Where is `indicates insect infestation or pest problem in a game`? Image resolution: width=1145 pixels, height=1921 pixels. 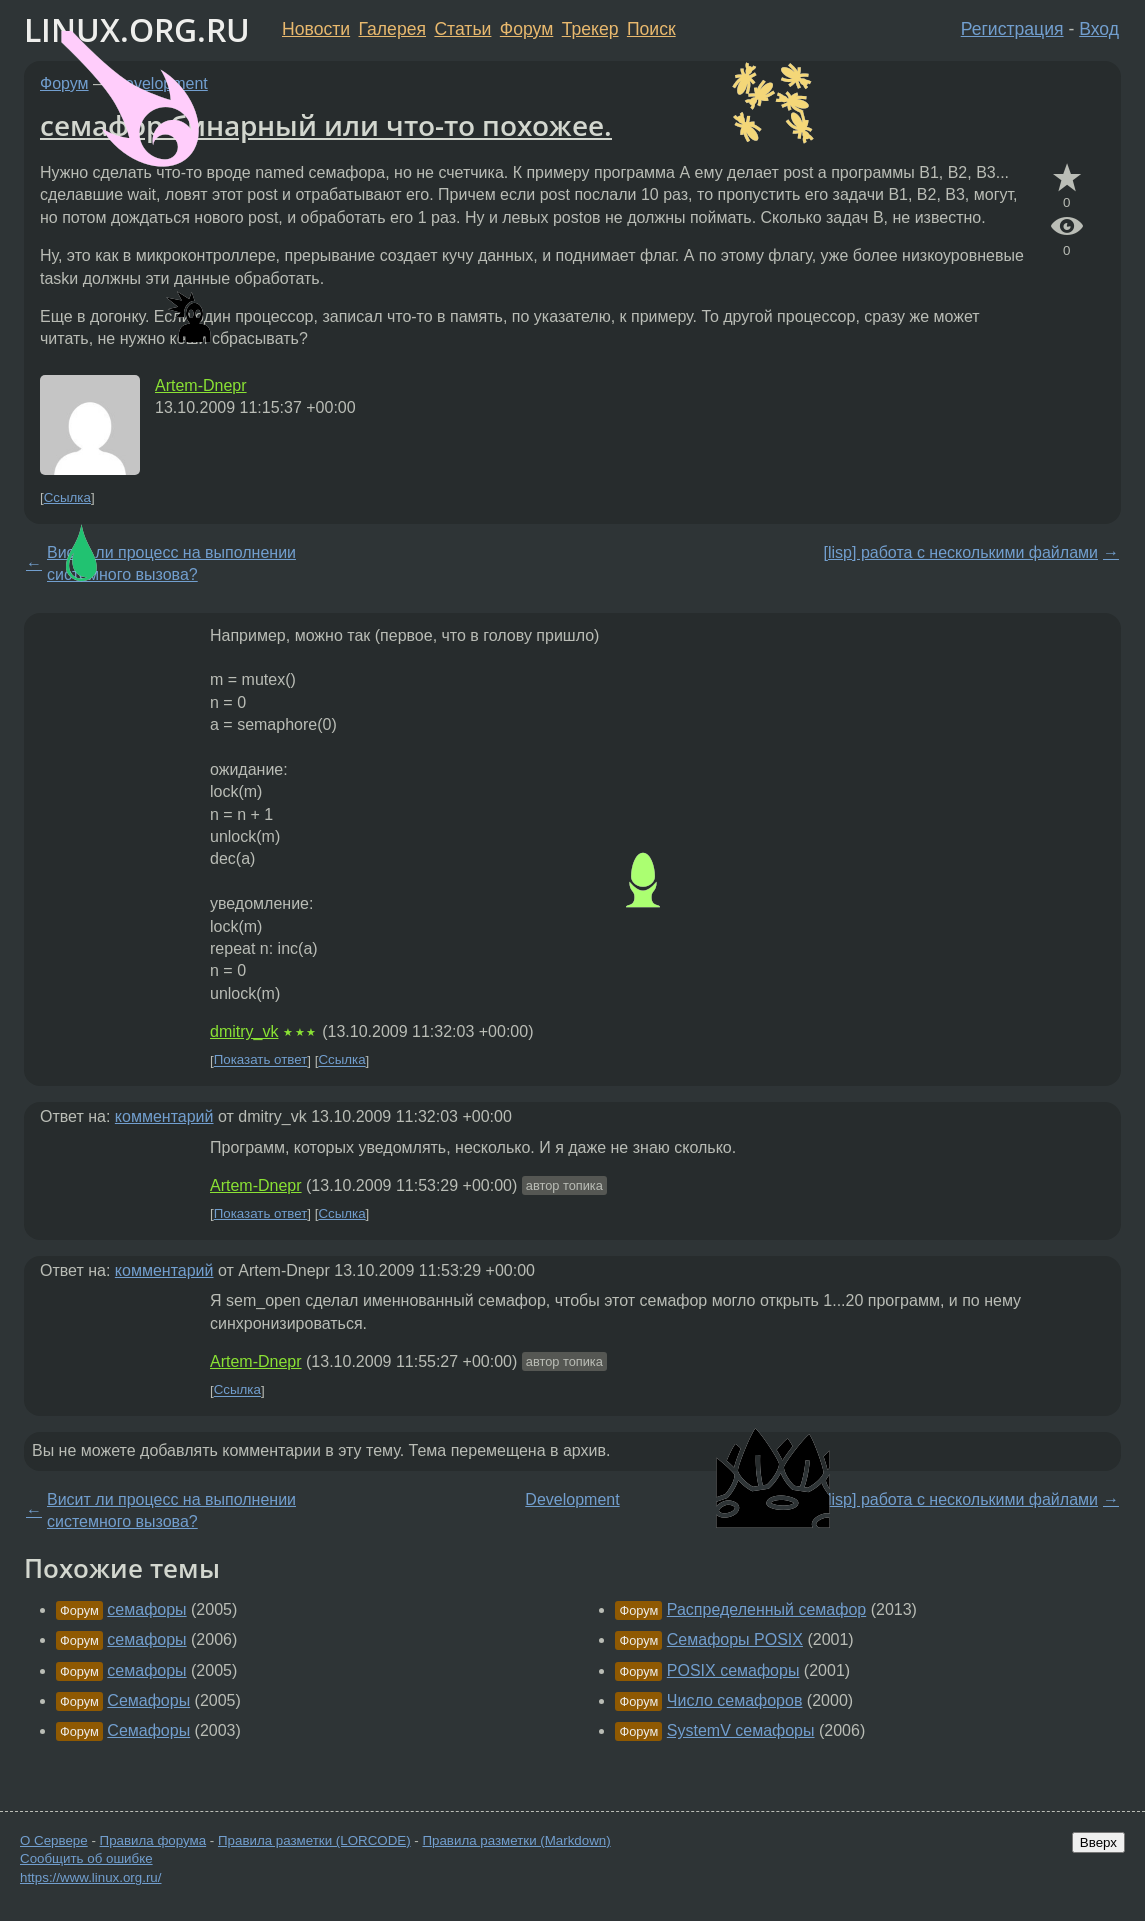
indicates insect infestation or pest problem in a game is located at coordinates (773, 103).